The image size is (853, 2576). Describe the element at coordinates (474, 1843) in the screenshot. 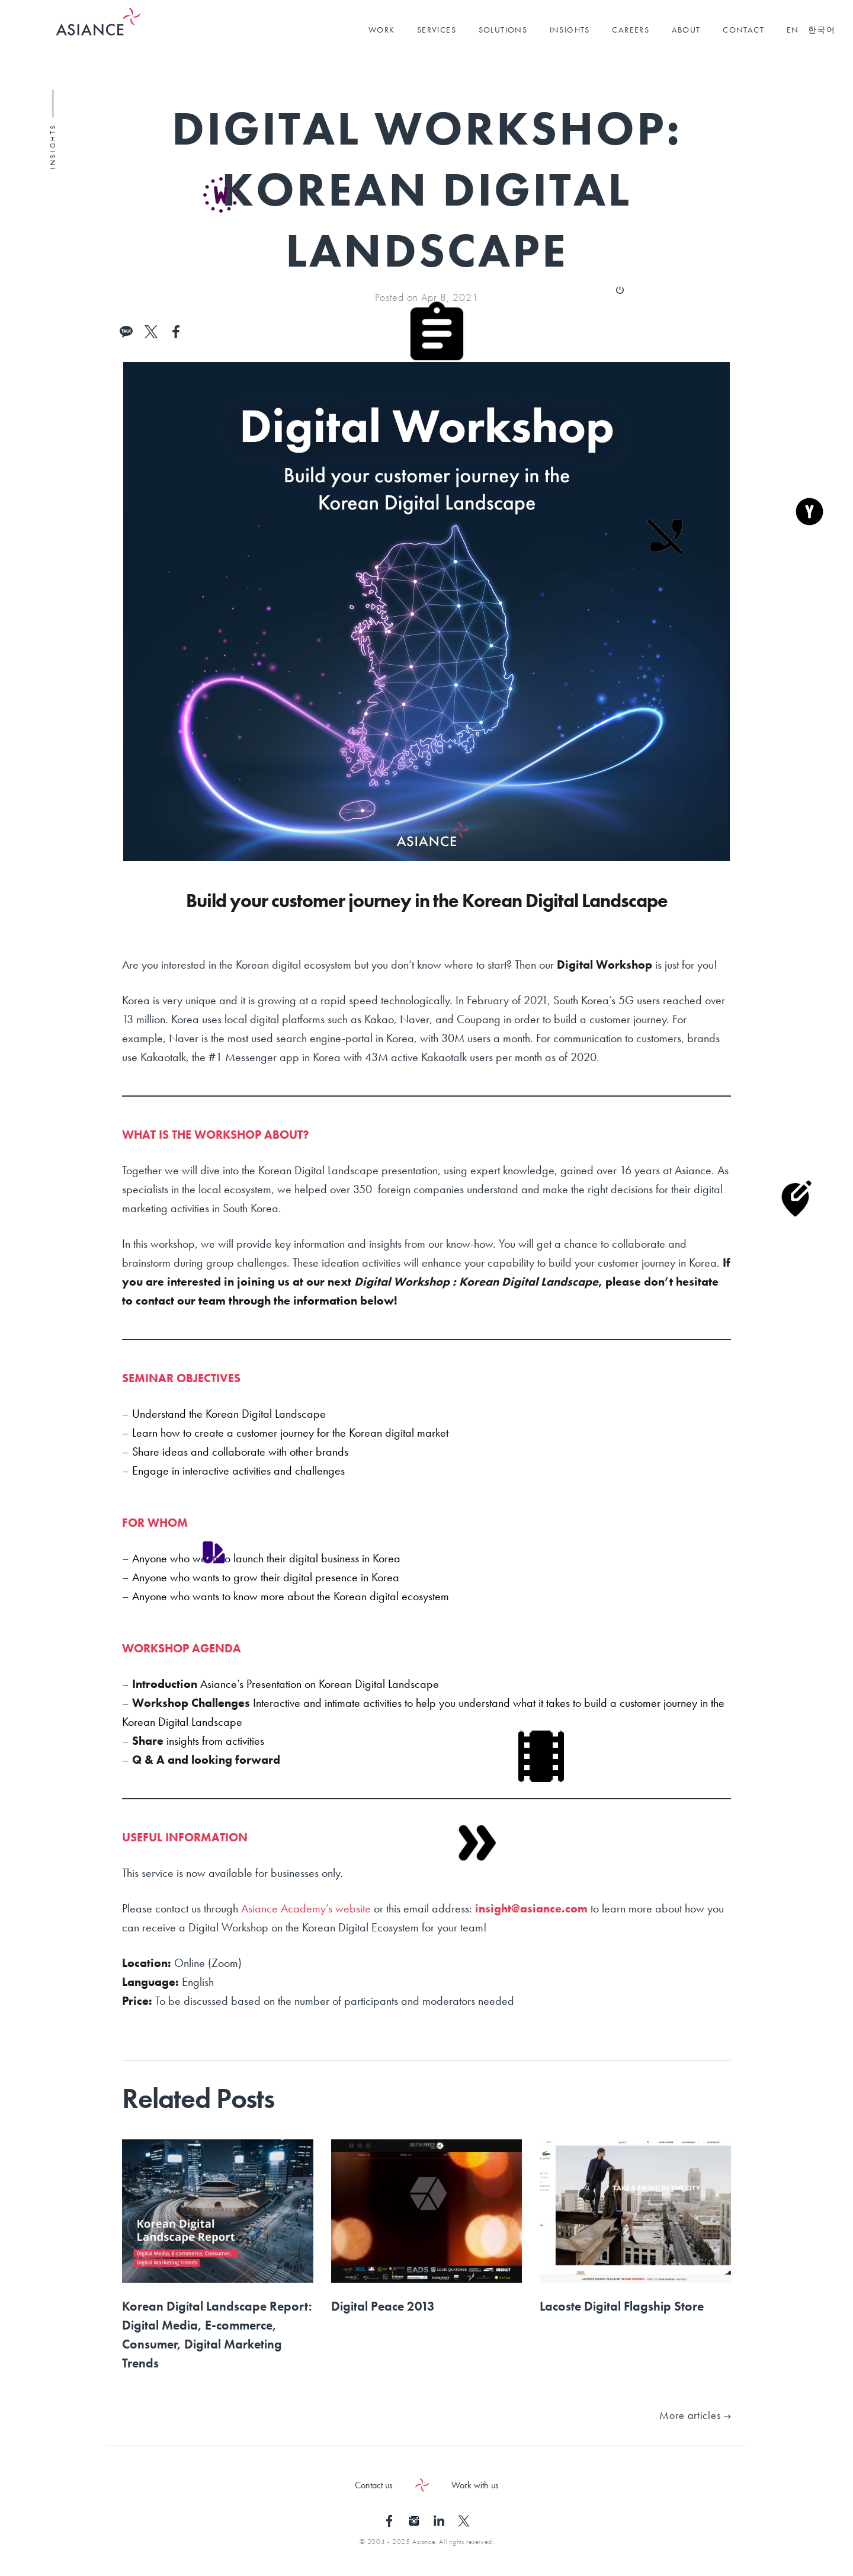

I see `skip forward or advance to next item` at that location.